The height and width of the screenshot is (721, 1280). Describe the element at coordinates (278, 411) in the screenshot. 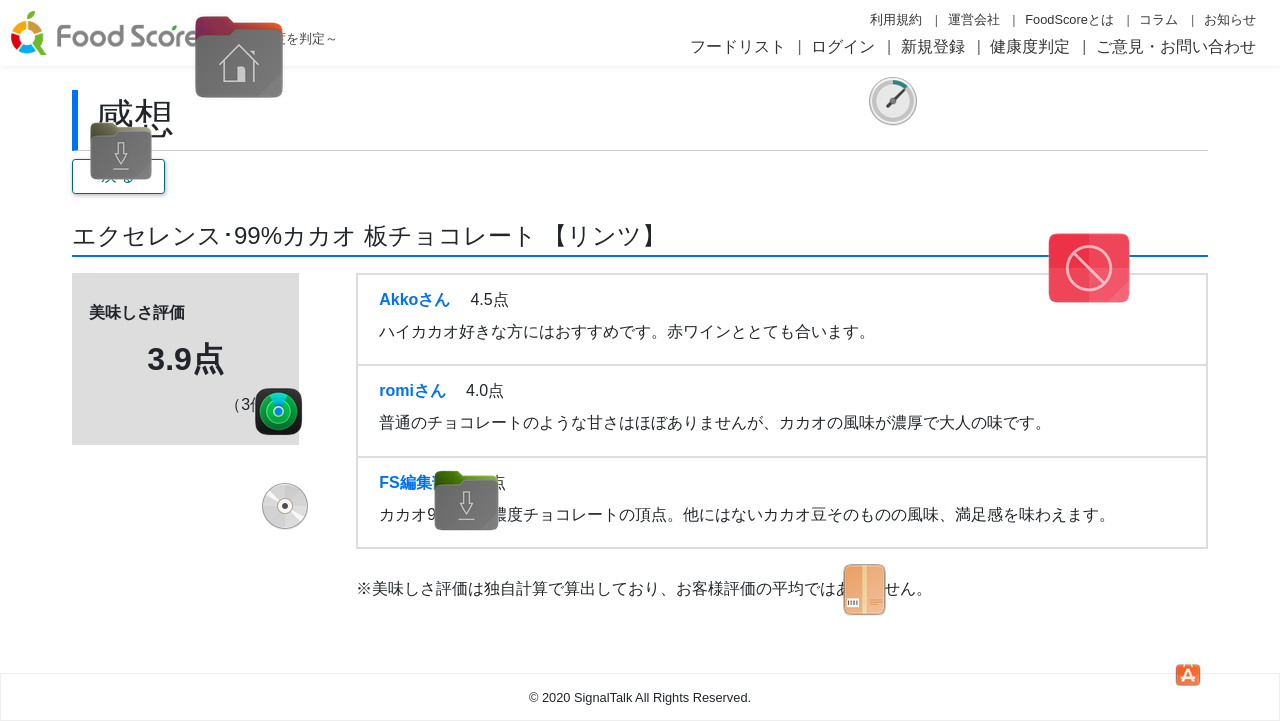

I see `open find my app to locate devices` at that location.